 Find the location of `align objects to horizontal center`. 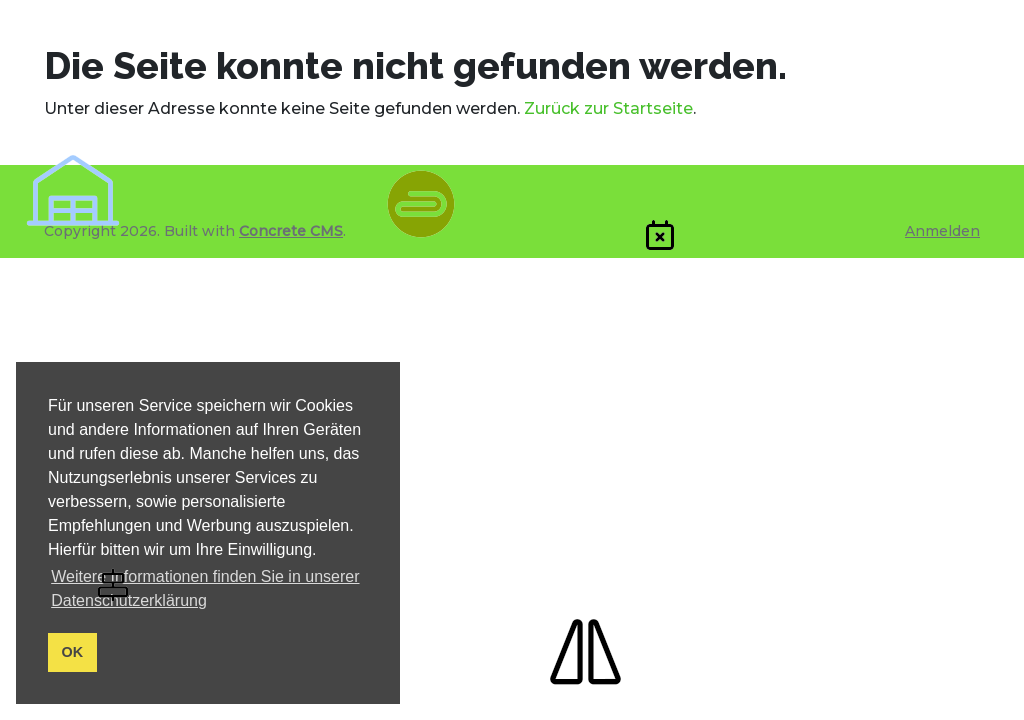

align objects to horizontal center is located at coordinates (113, 585).